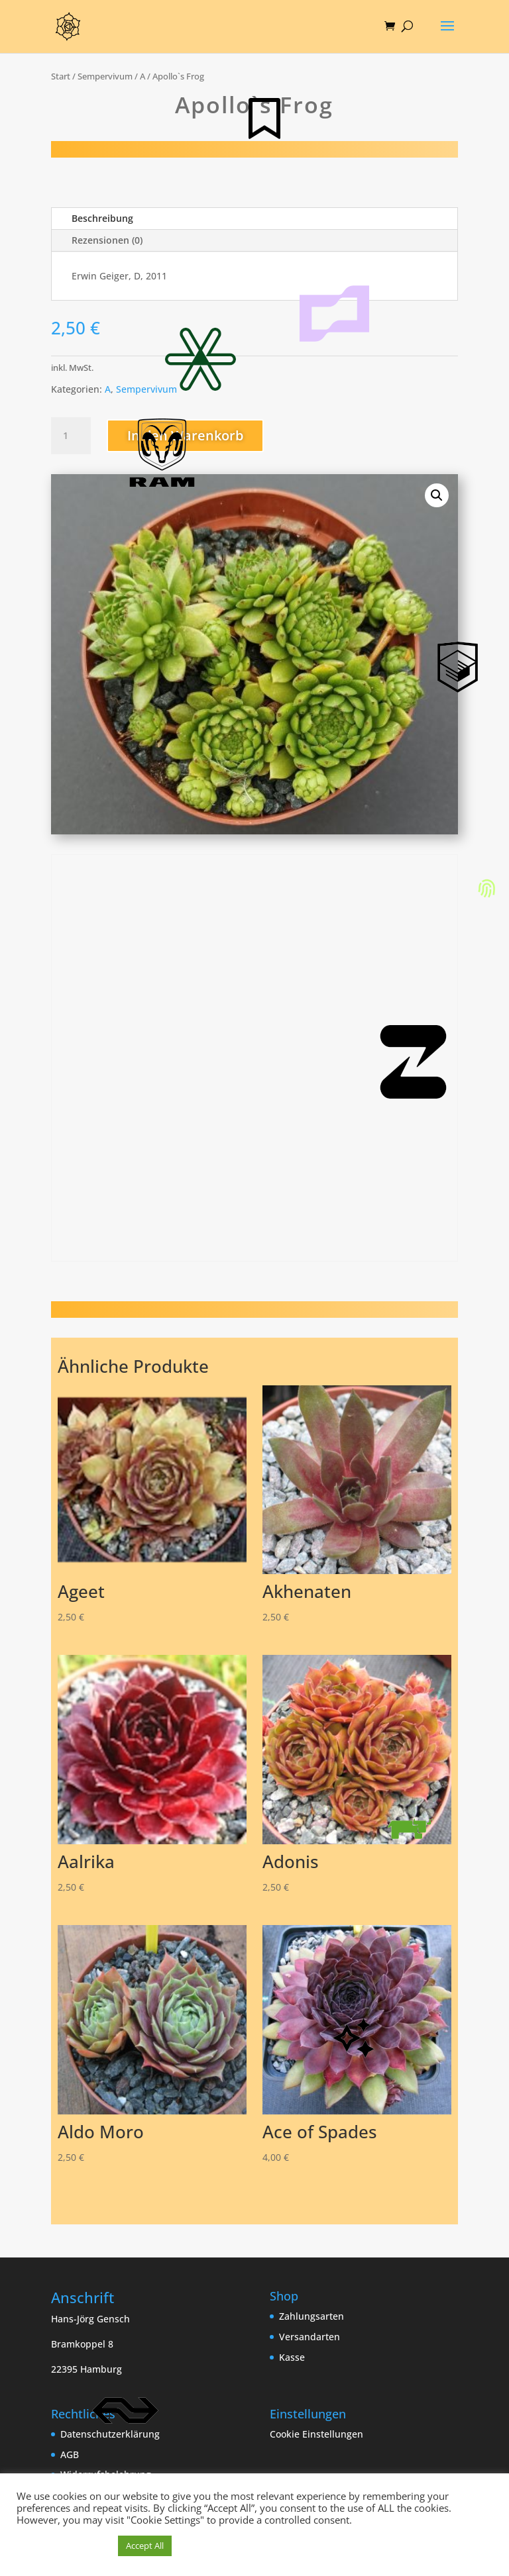  What do you see at coordinates (200, 359) in the screenshot?
I see `open google authenticator app` at bounding box center [200, 359].